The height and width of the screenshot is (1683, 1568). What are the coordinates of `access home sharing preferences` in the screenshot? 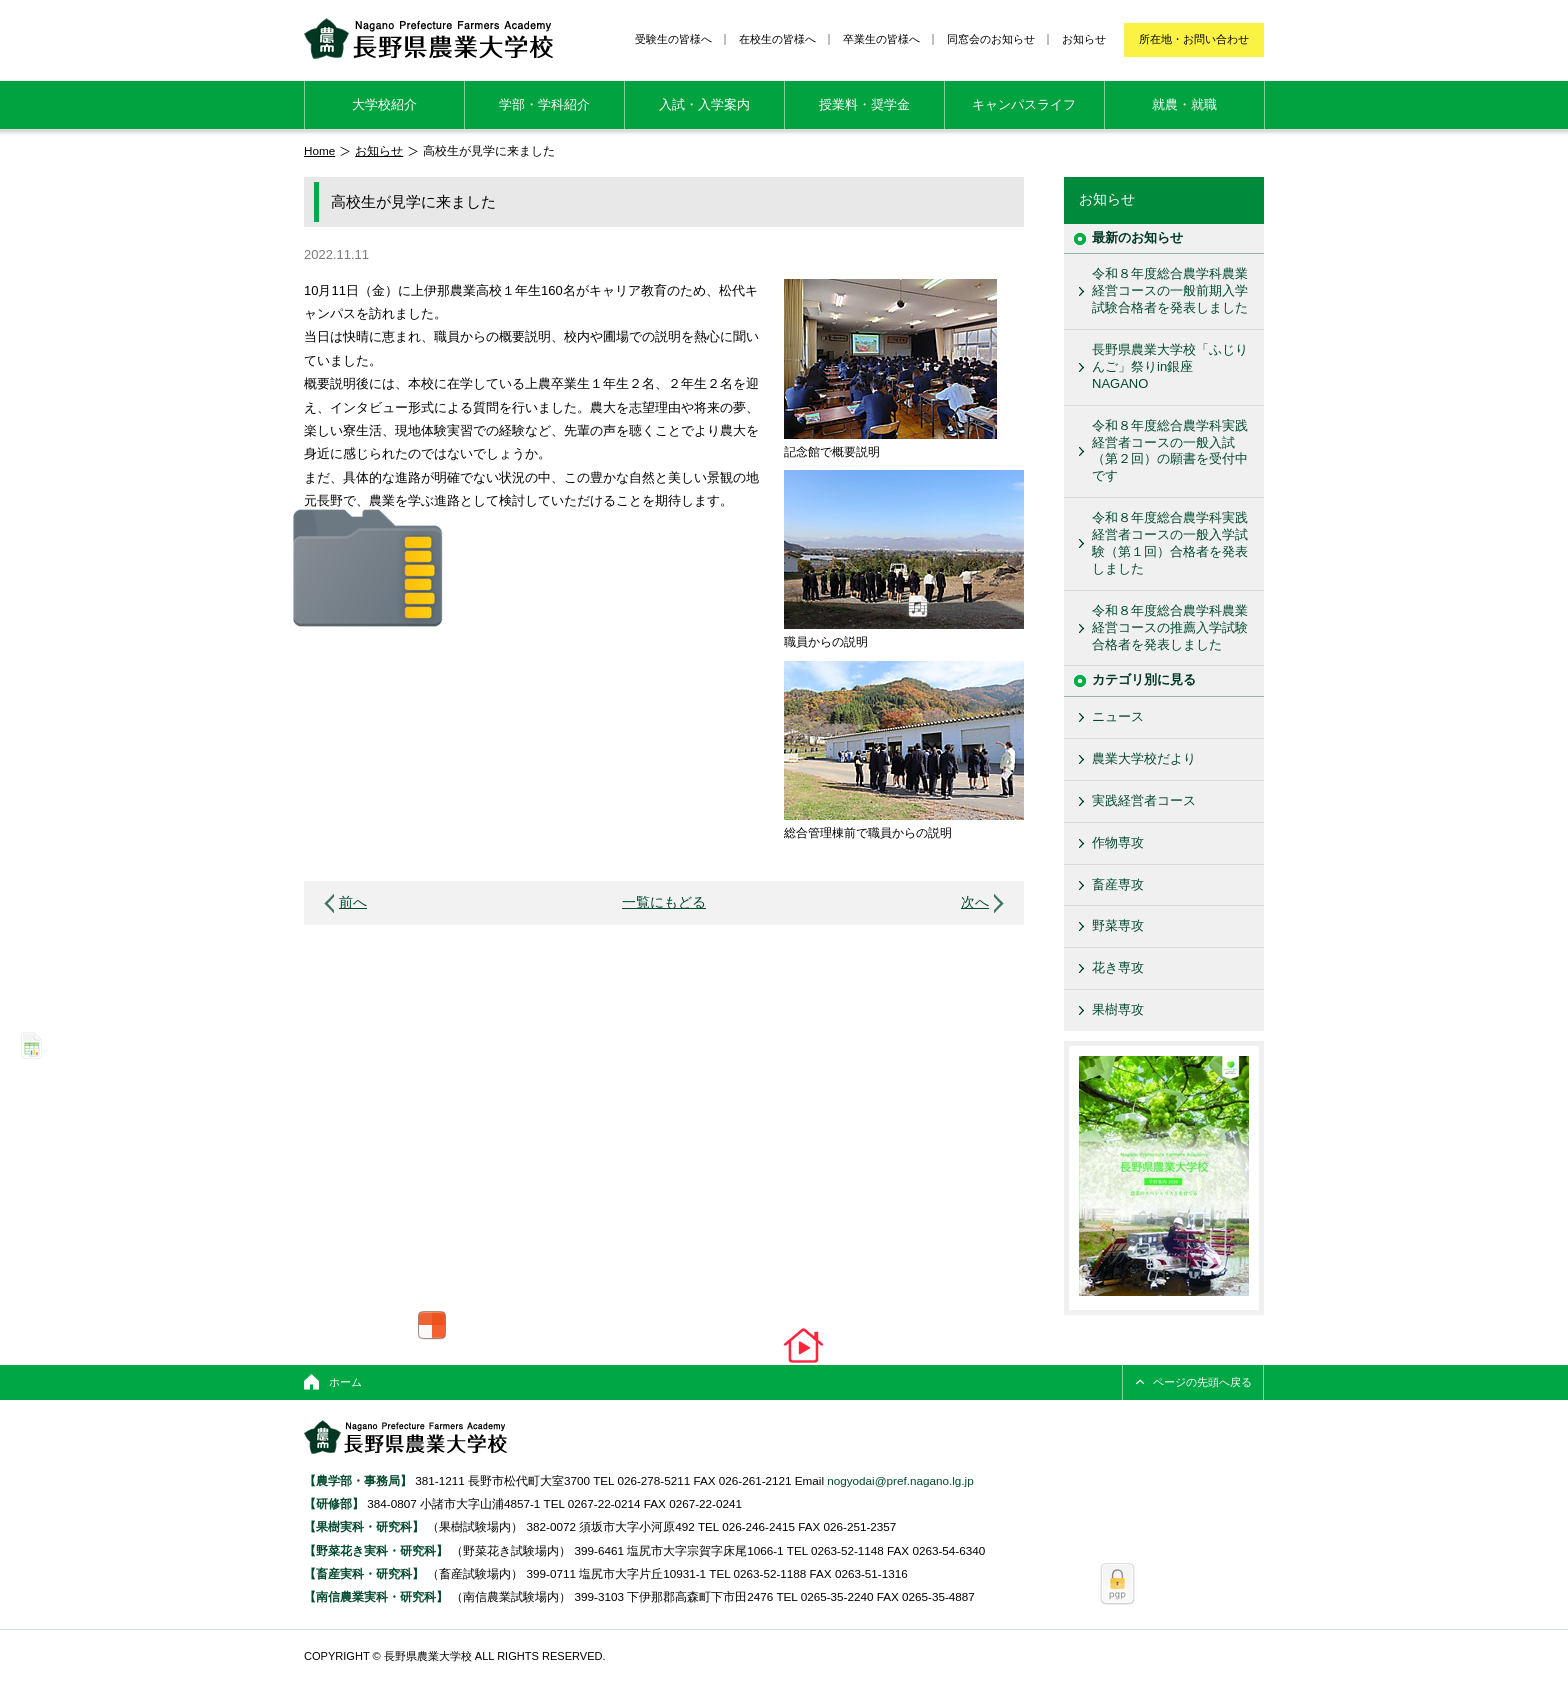 It's located at (803, 1345).